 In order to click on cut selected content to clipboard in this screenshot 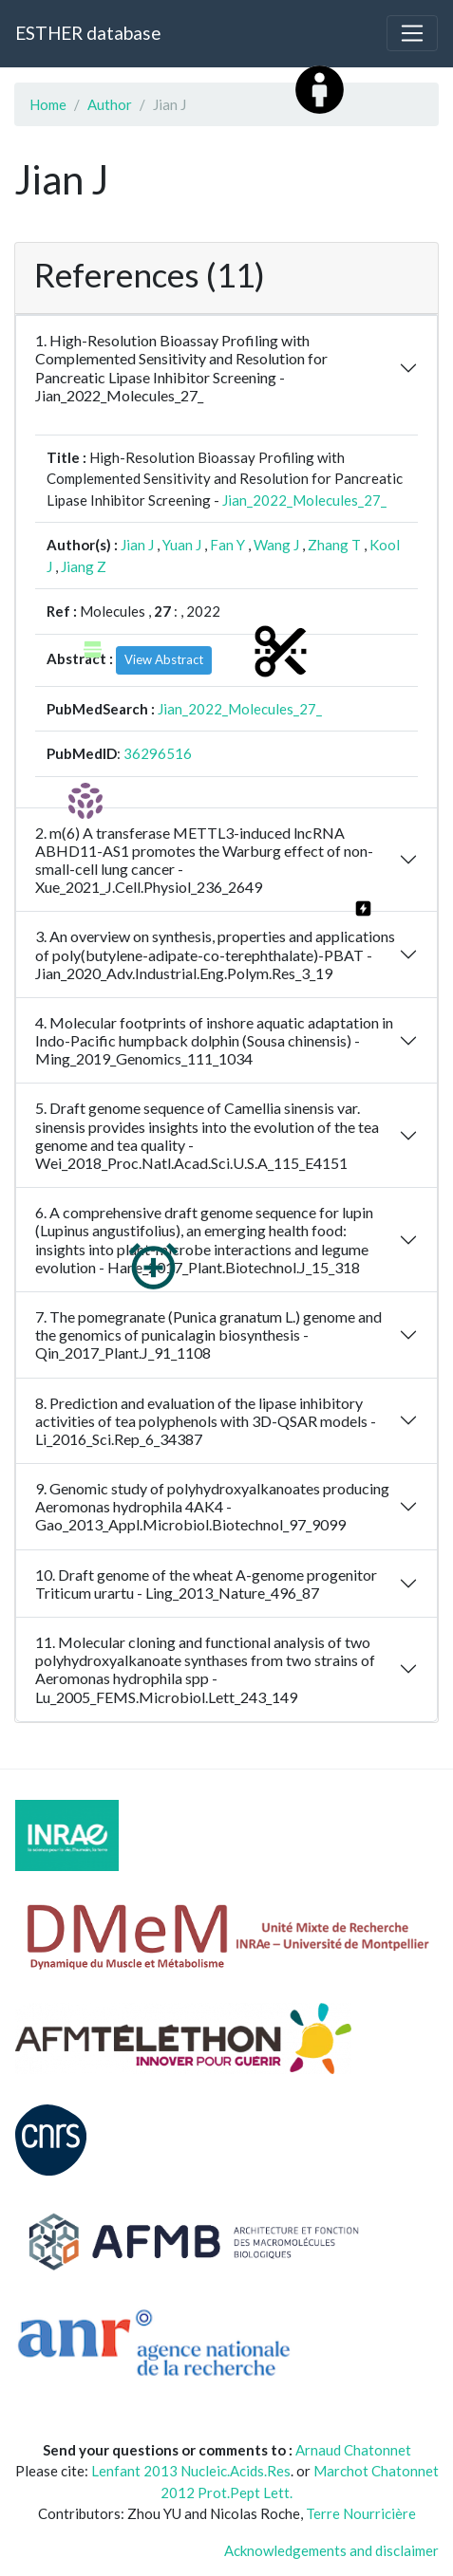, I will do `click(280, 651)`.